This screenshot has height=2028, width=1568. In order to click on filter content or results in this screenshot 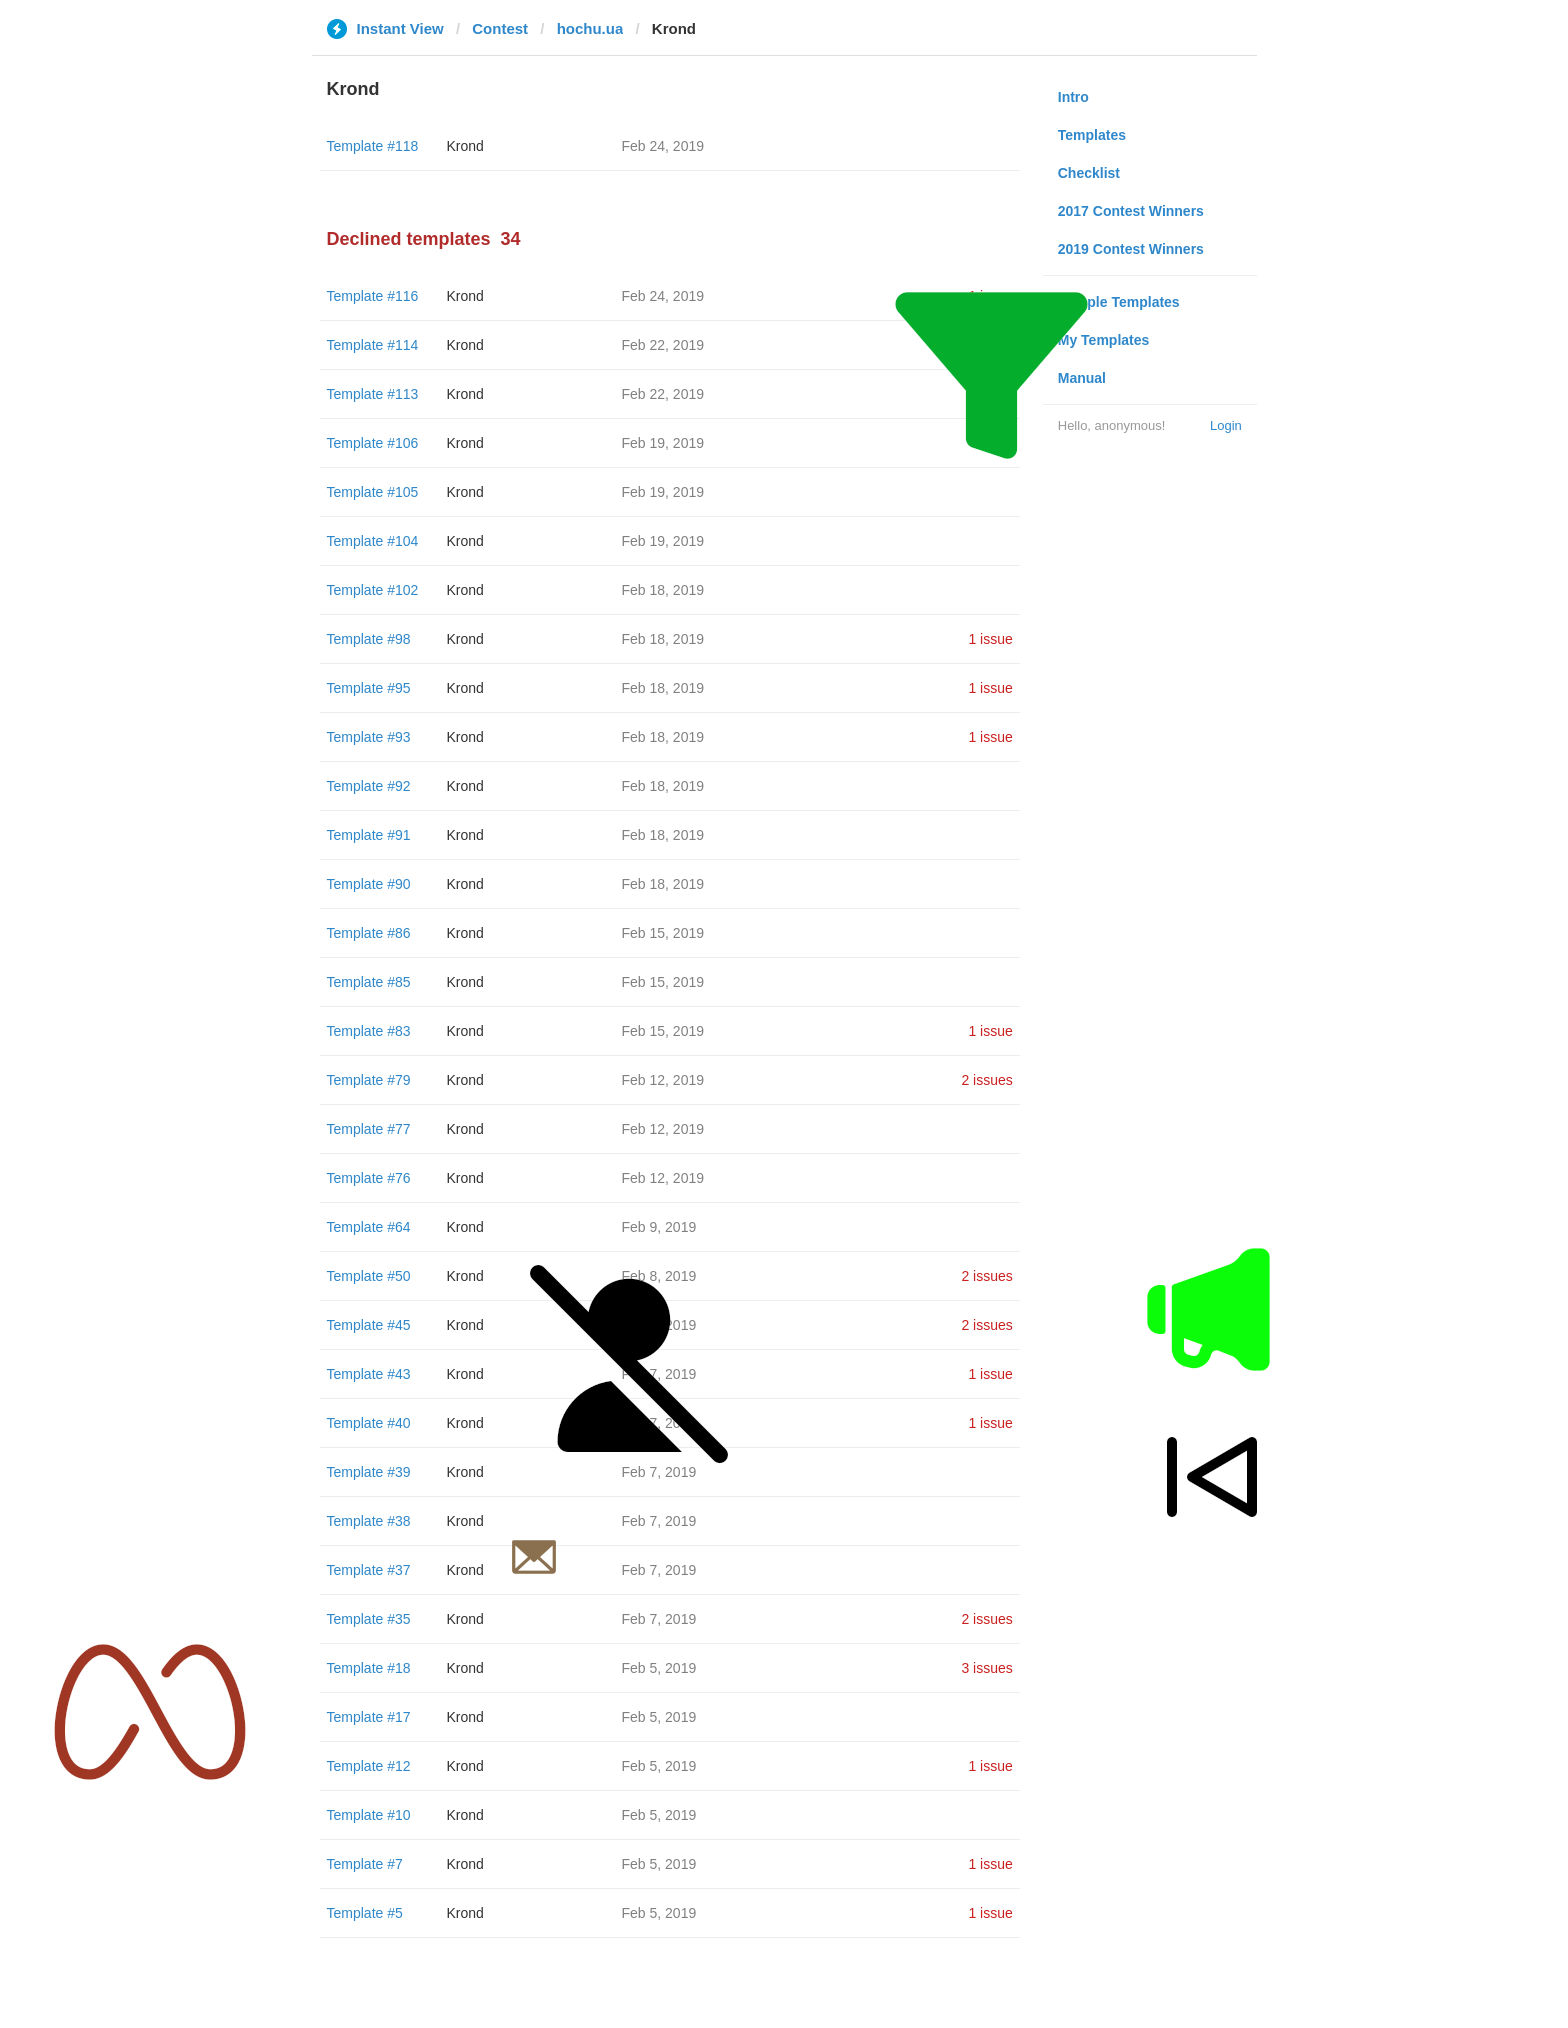, I will do `click(991, 375)`.